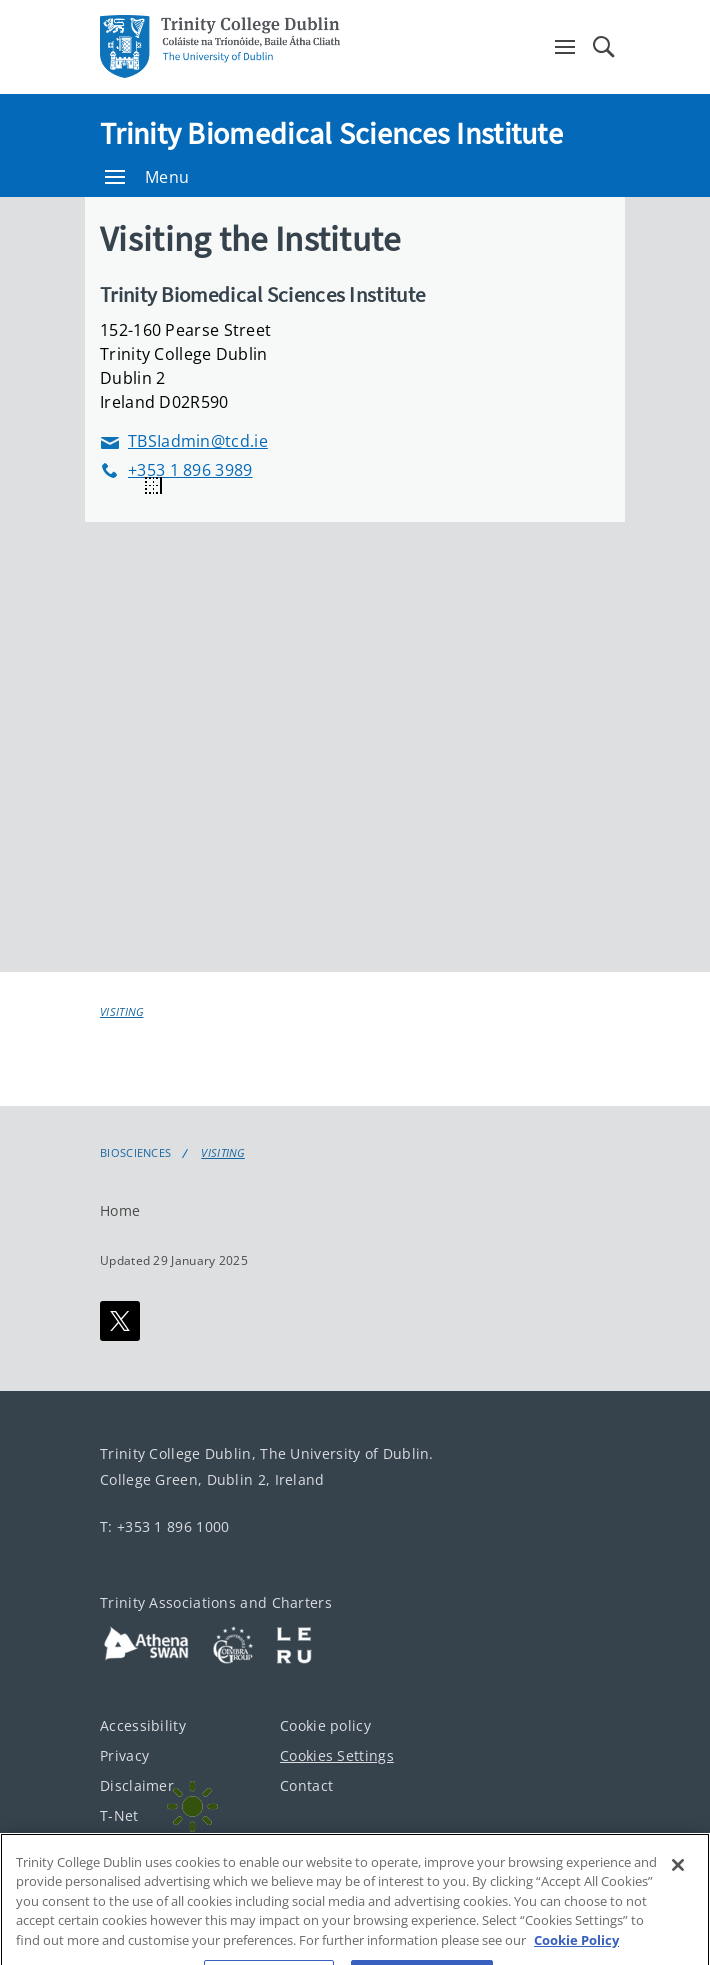  I want to click on apply border to the right edge of a cell or selection, so click(153, 485).